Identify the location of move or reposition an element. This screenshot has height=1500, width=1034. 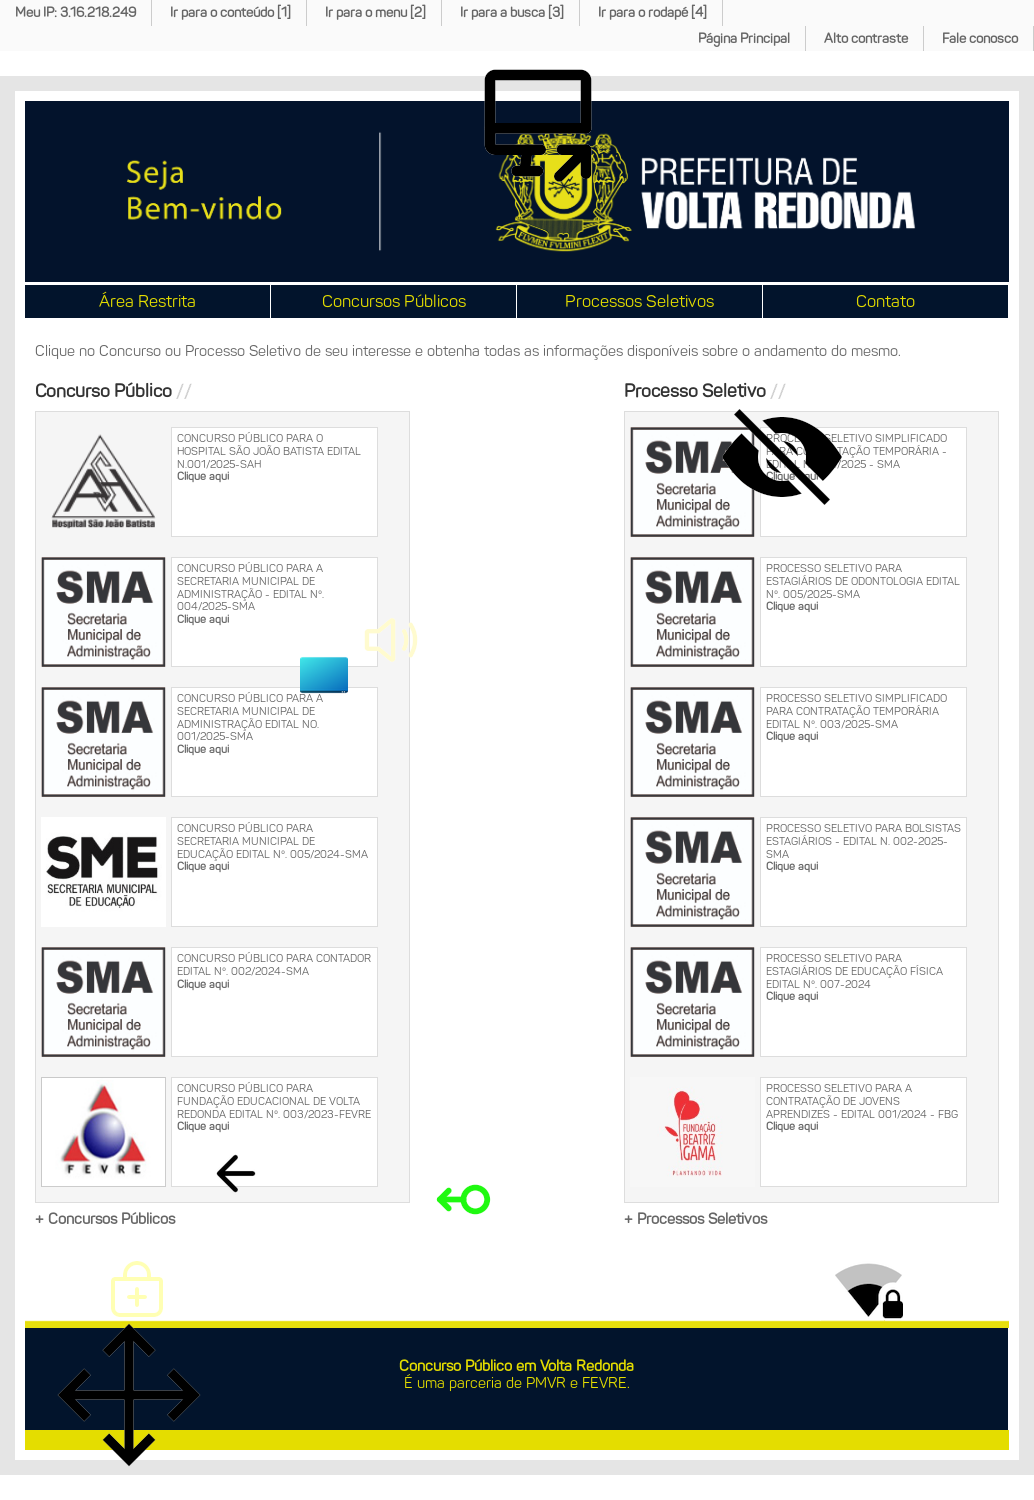
(129, 1395).